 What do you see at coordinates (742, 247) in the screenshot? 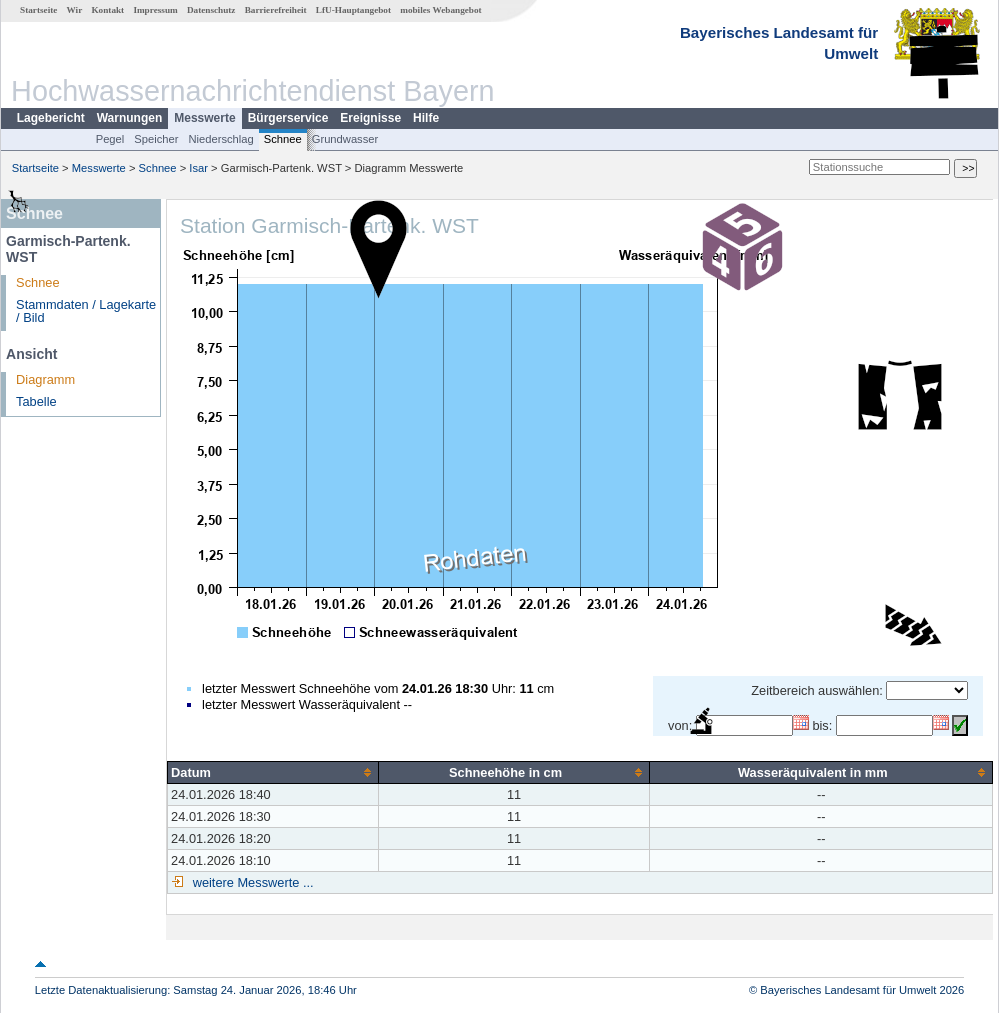
I see `roll the dice or start a random action` at bounding box center [742, 247].